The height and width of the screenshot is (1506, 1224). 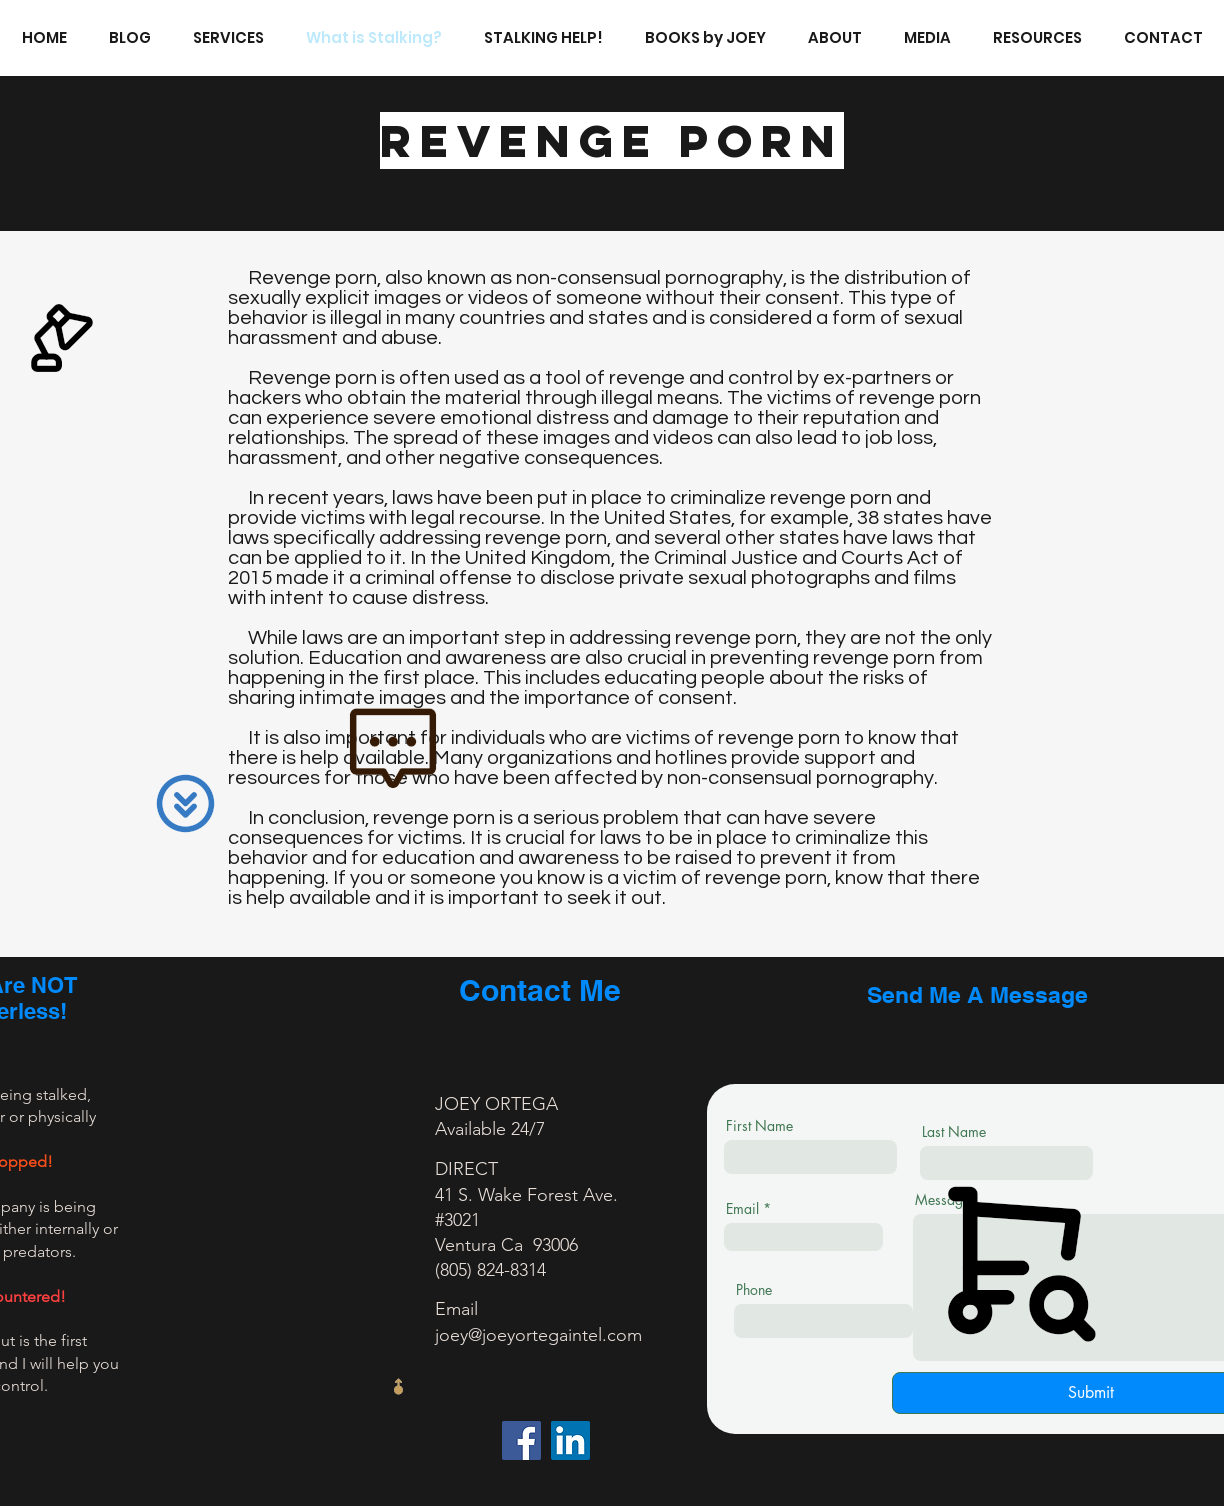 What do you see at coordinates (185, 803) in the screenshot?
I see `scroll down or view more content` at bounding box center [185, 803].